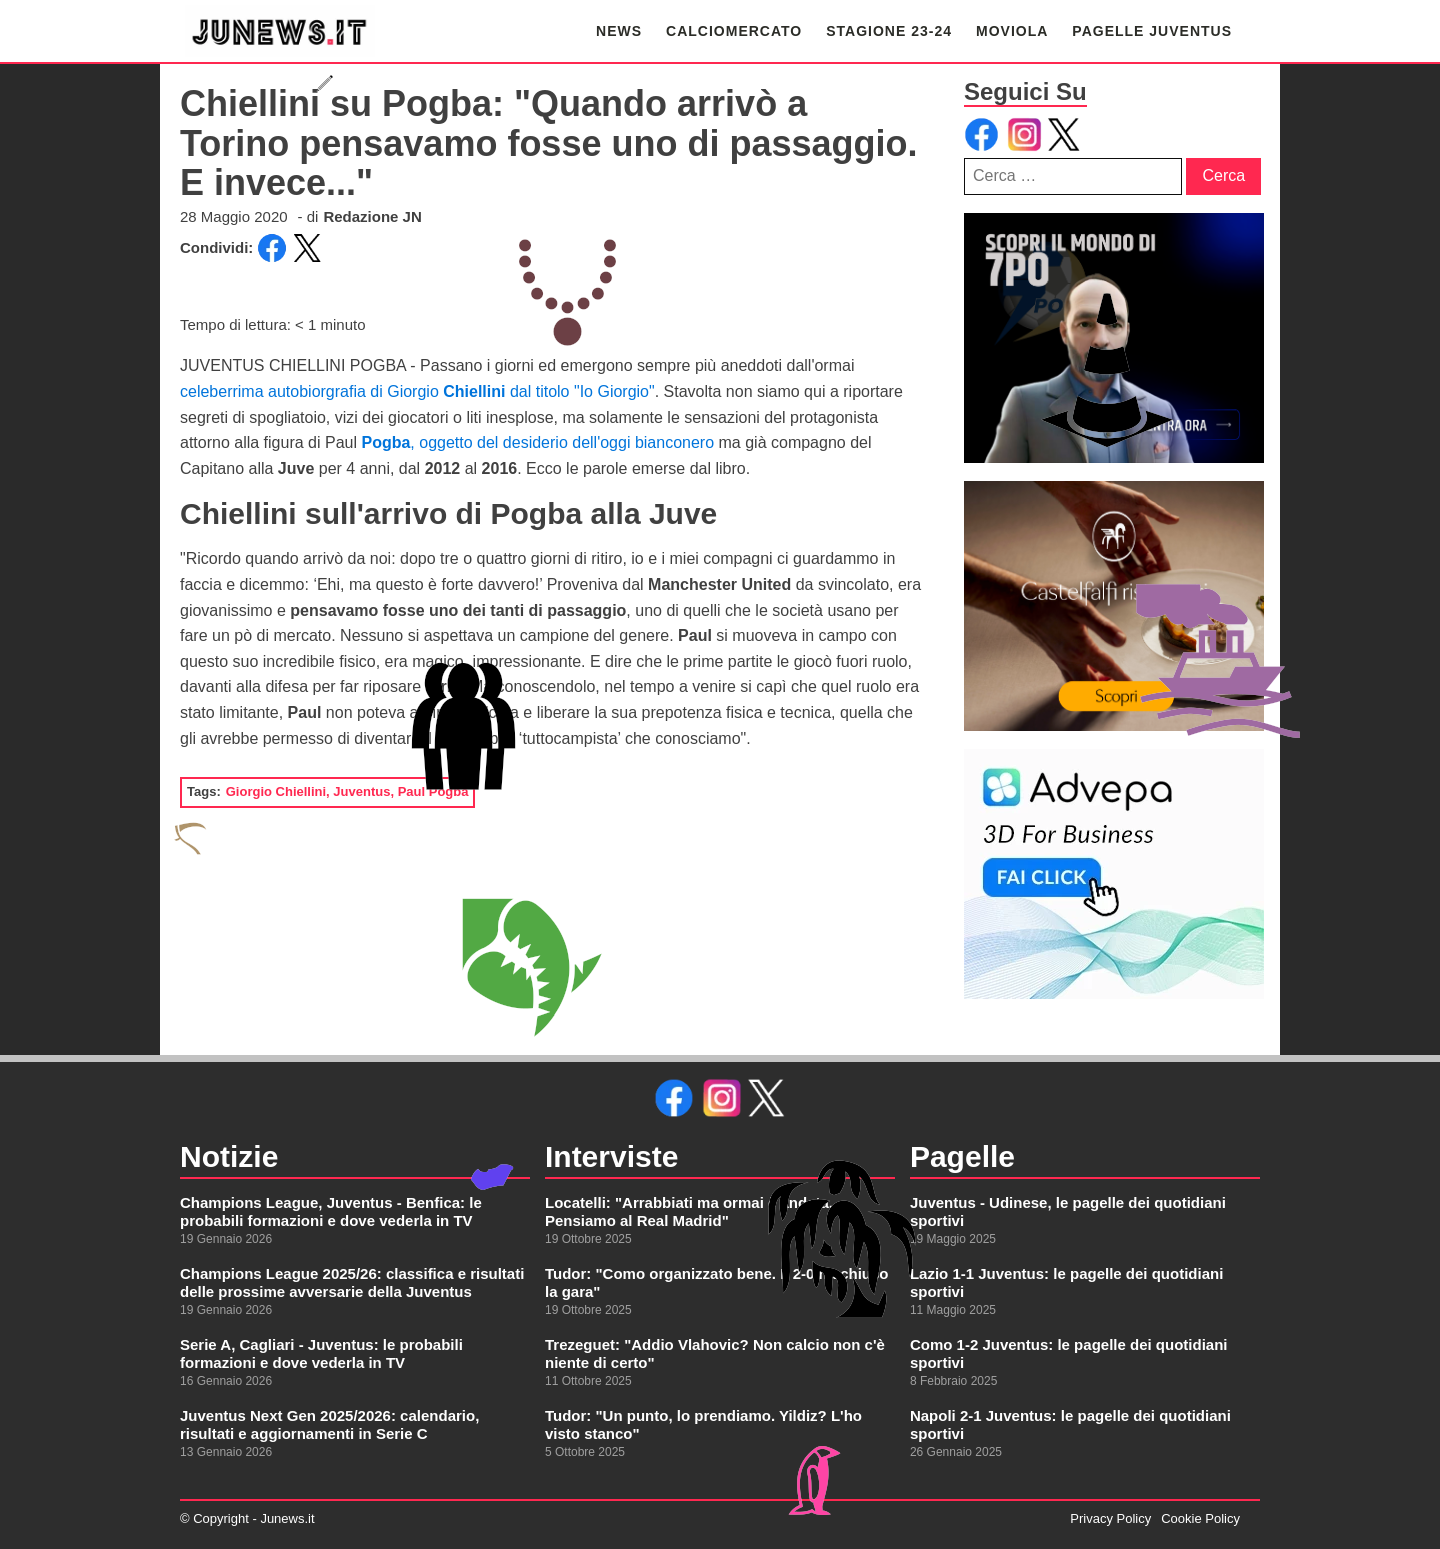 The height and width of the screenshot is (1549, 1440). Describe the element at coordinates (532, 968) in the screenshot. I see `initiate a claw attack or slash ability` at that location.